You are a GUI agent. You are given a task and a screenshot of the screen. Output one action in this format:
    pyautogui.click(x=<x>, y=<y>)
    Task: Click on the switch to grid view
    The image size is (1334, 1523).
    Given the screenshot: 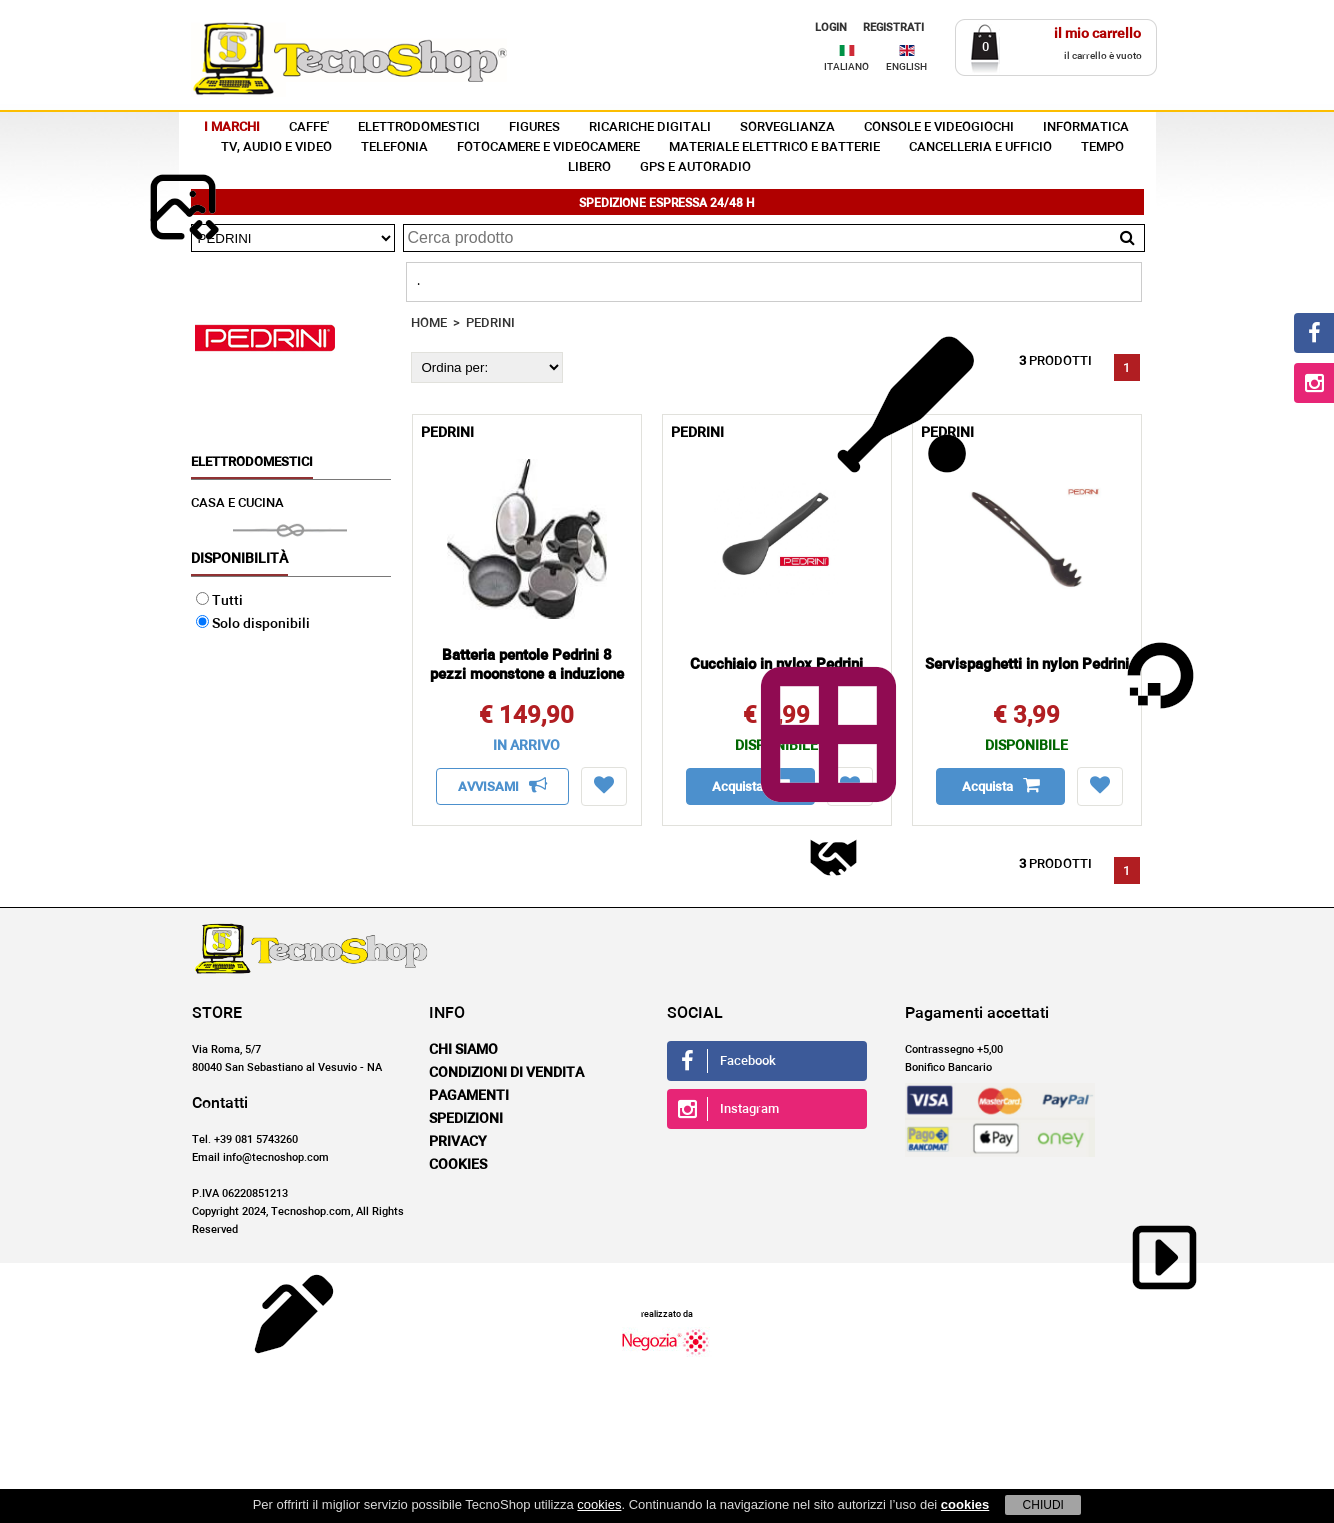 What is the action you would take?
    pyautogui.click(x=828, y=734)
    